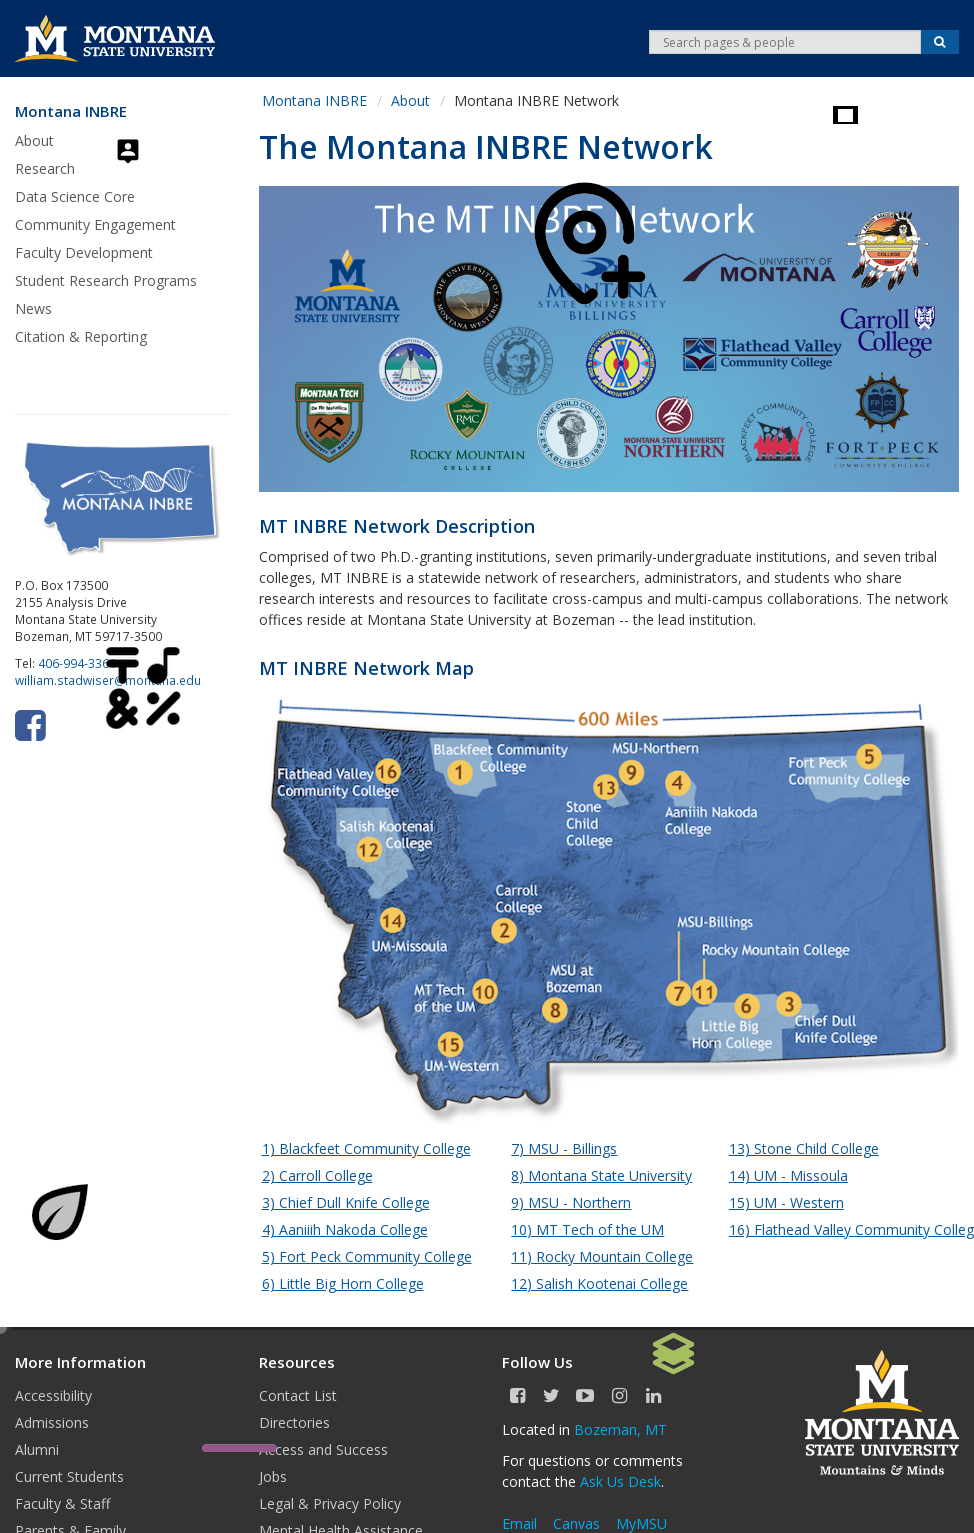 The image size is (974, 1533). What do you see at coordinates (60, 1212) in the screenshot?
I see `indicates eco-friendly or sustainable option` at bounding box center [60, 1212].